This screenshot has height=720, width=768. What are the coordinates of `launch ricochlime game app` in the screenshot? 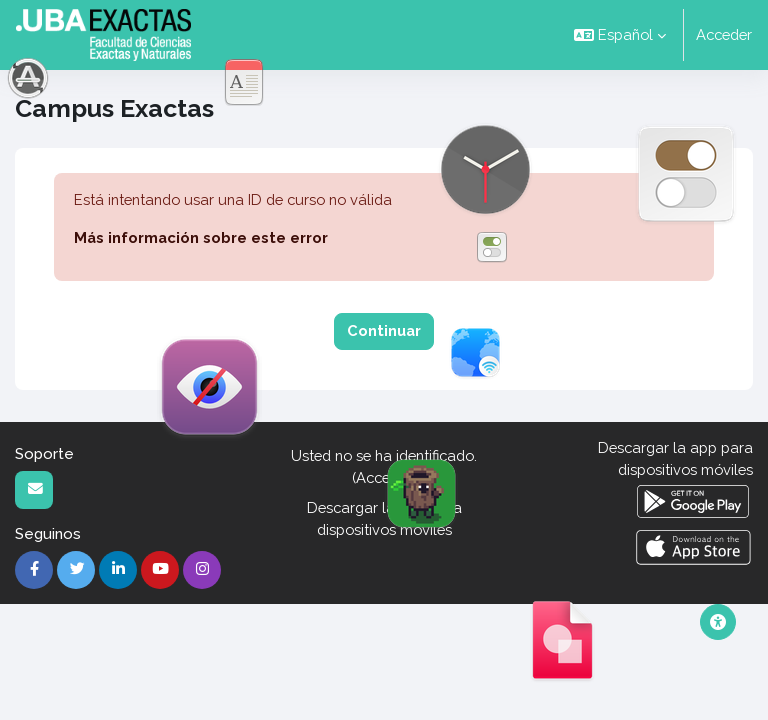 It's located at (421, 493).